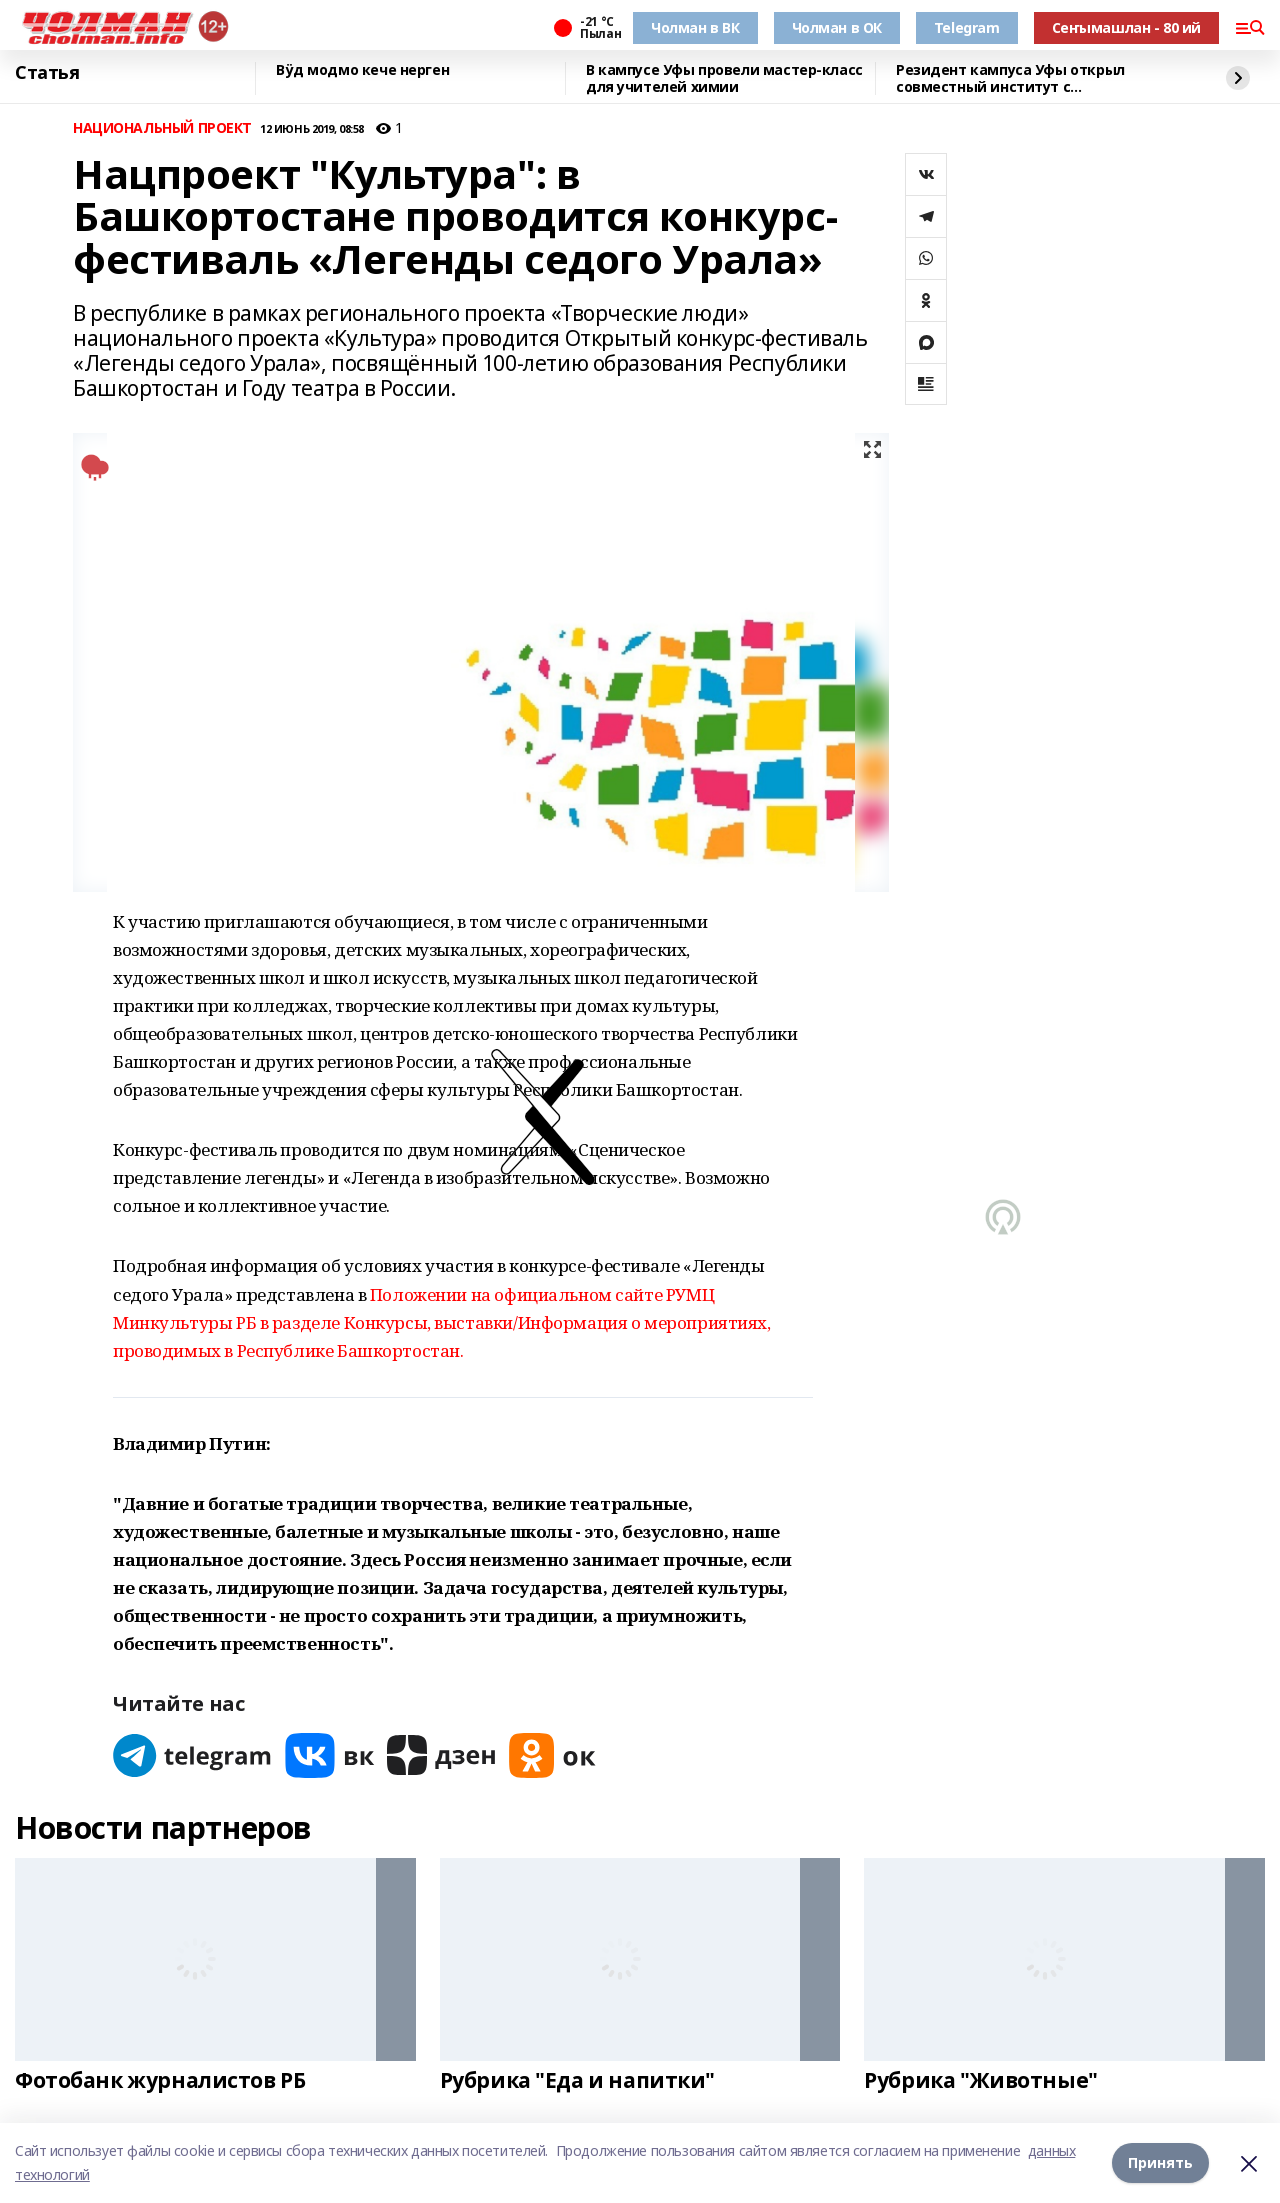 The width and height of the screenshot is (1280, 2203). What do you see at coordinates (1003, 1217) in the screenshot?
I see `enable GPS or location tracking` at bounding box center [1003, 1217].